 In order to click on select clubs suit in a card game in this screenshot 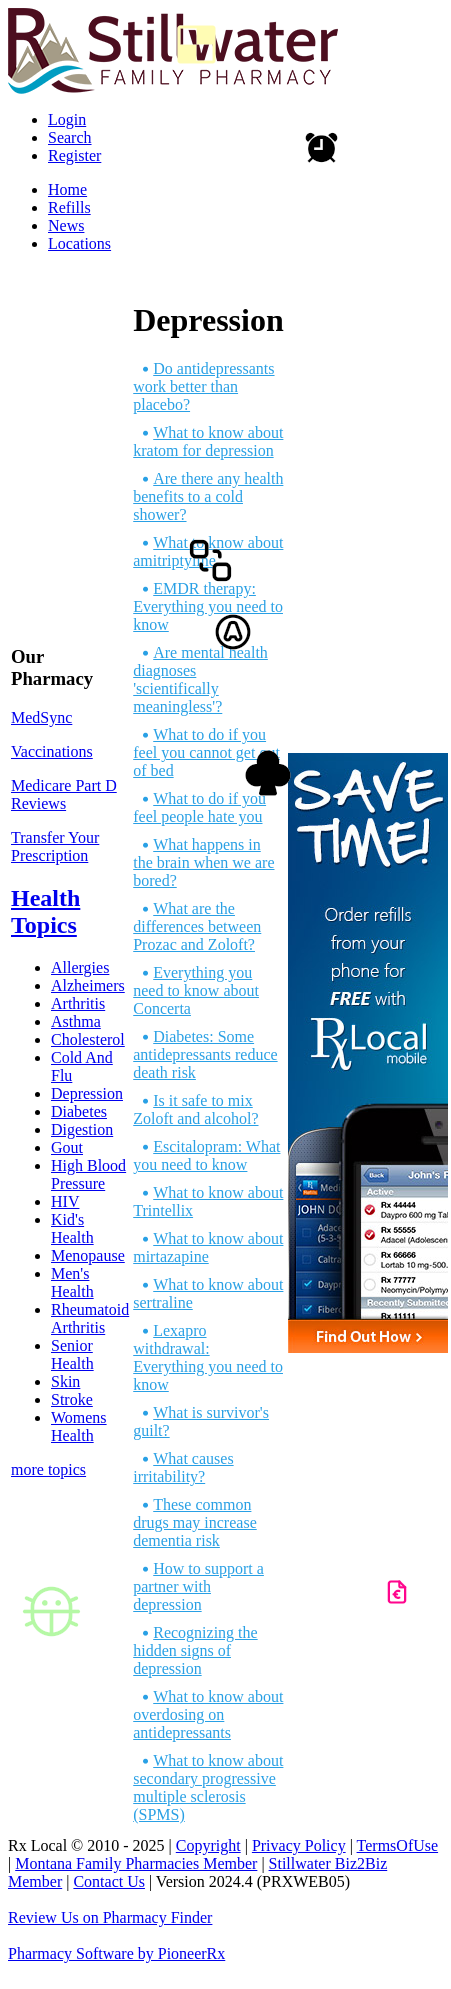, I will do `click(268, 773)`.